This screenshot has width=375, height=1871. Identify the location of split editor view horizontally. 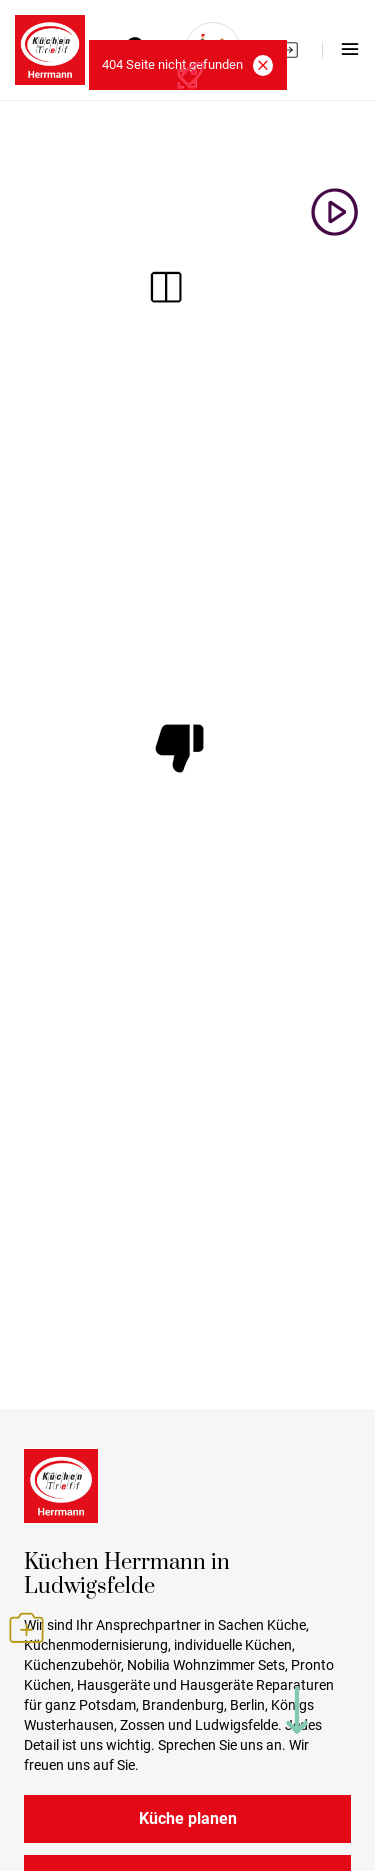
(165, 286).